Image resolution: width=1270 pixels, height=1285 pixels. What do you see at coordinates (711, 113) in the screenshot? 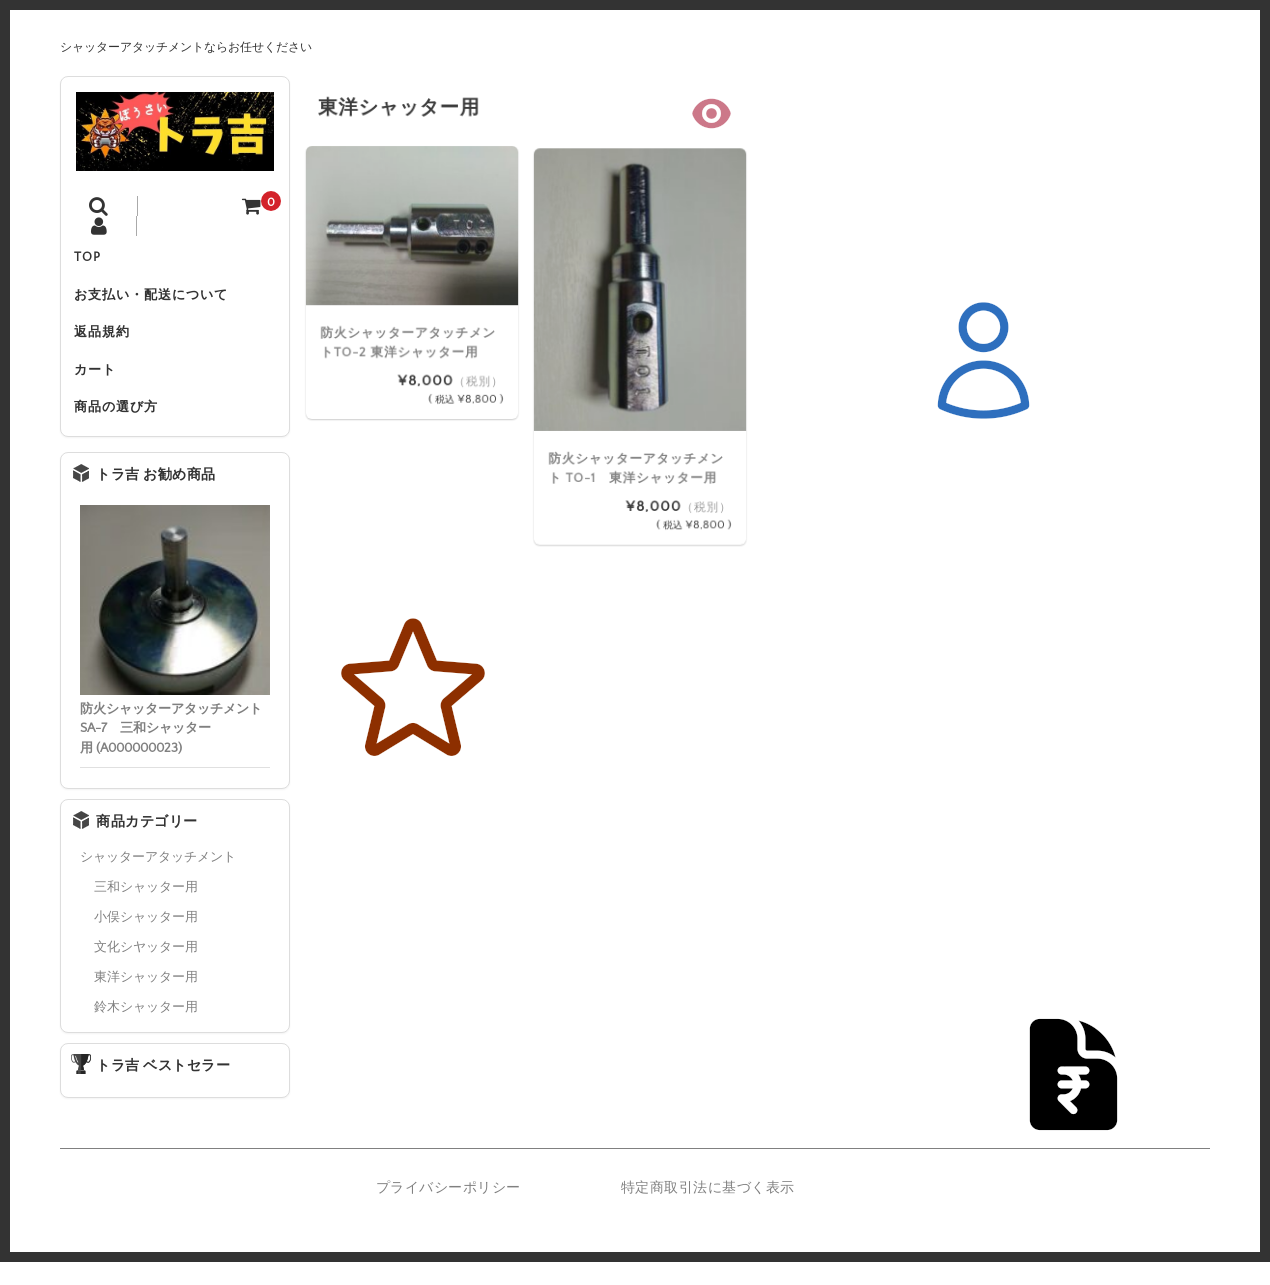
I see `view or preview content` at bounding box center [711, 113].